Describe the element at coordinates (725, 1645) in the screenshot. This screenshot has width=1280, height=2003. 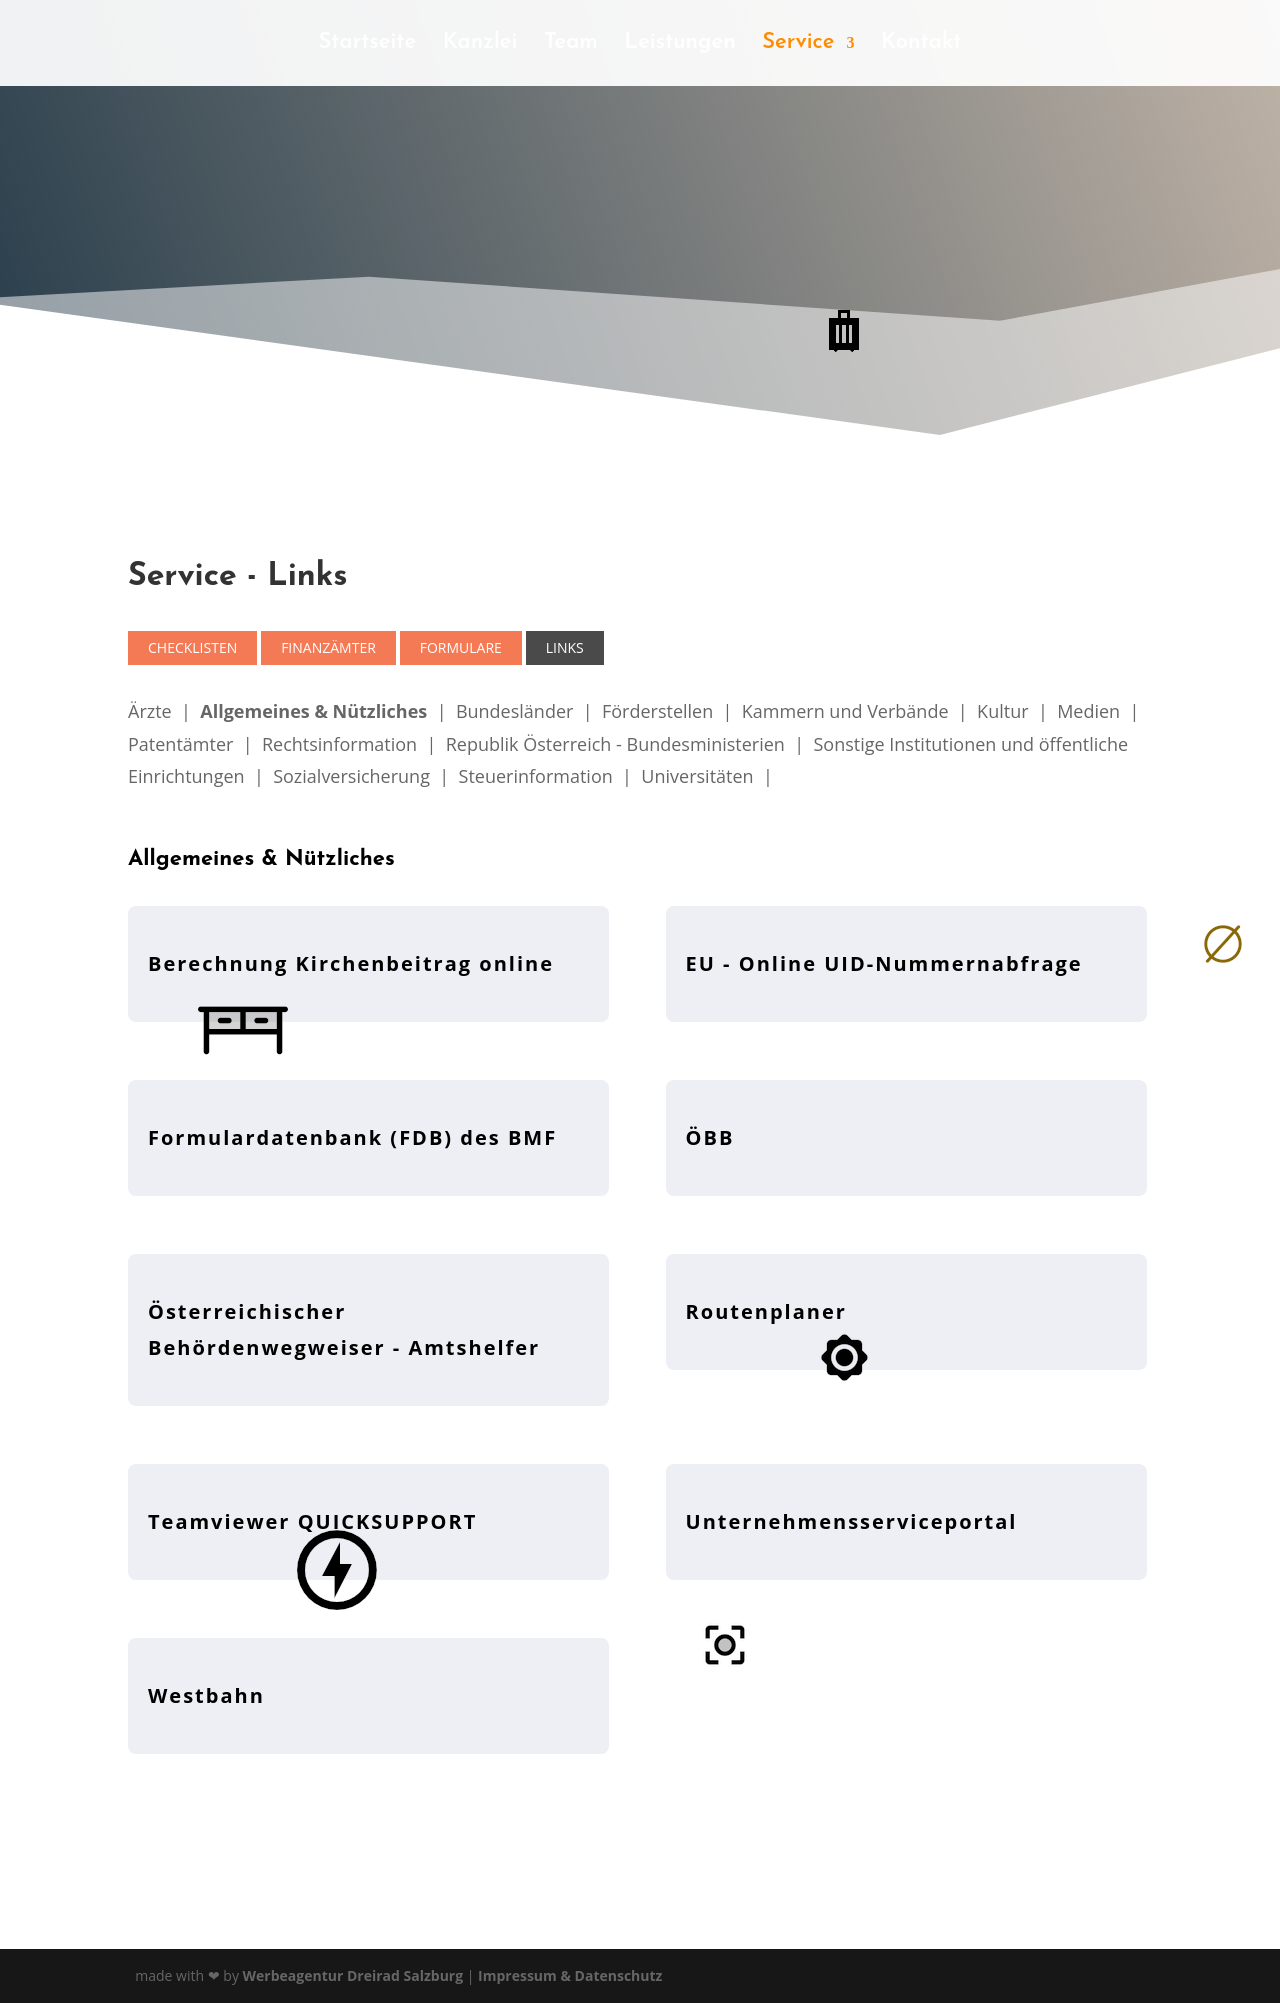
I see `center focus point for camera or image capture` at that location.